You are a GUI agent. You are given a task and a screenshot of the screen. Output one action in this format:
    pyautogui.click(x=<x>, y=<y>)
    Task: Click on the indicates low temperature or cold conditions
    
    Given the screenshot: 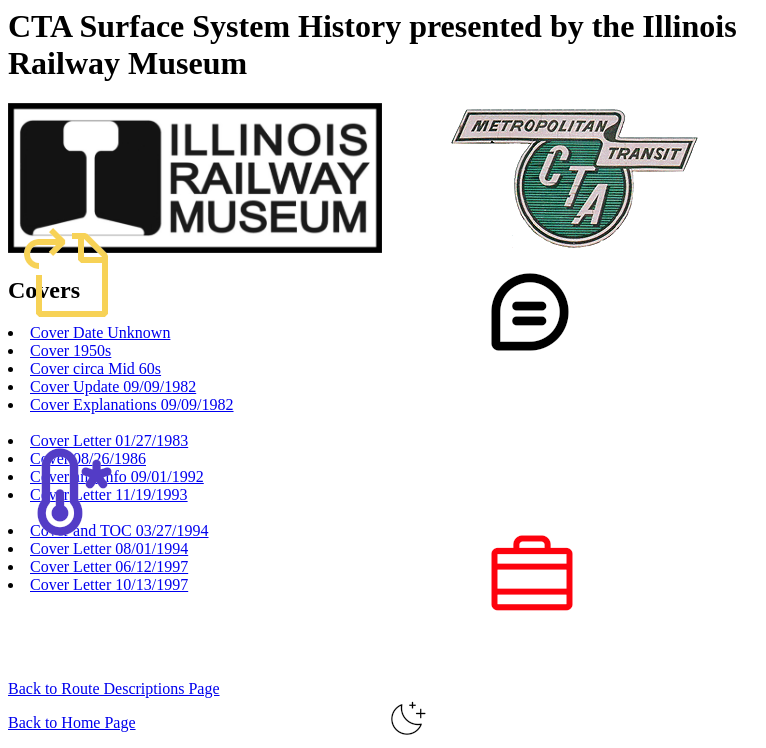 What is the action you would take?
    pyautogui.click(x=67, y=492)
    